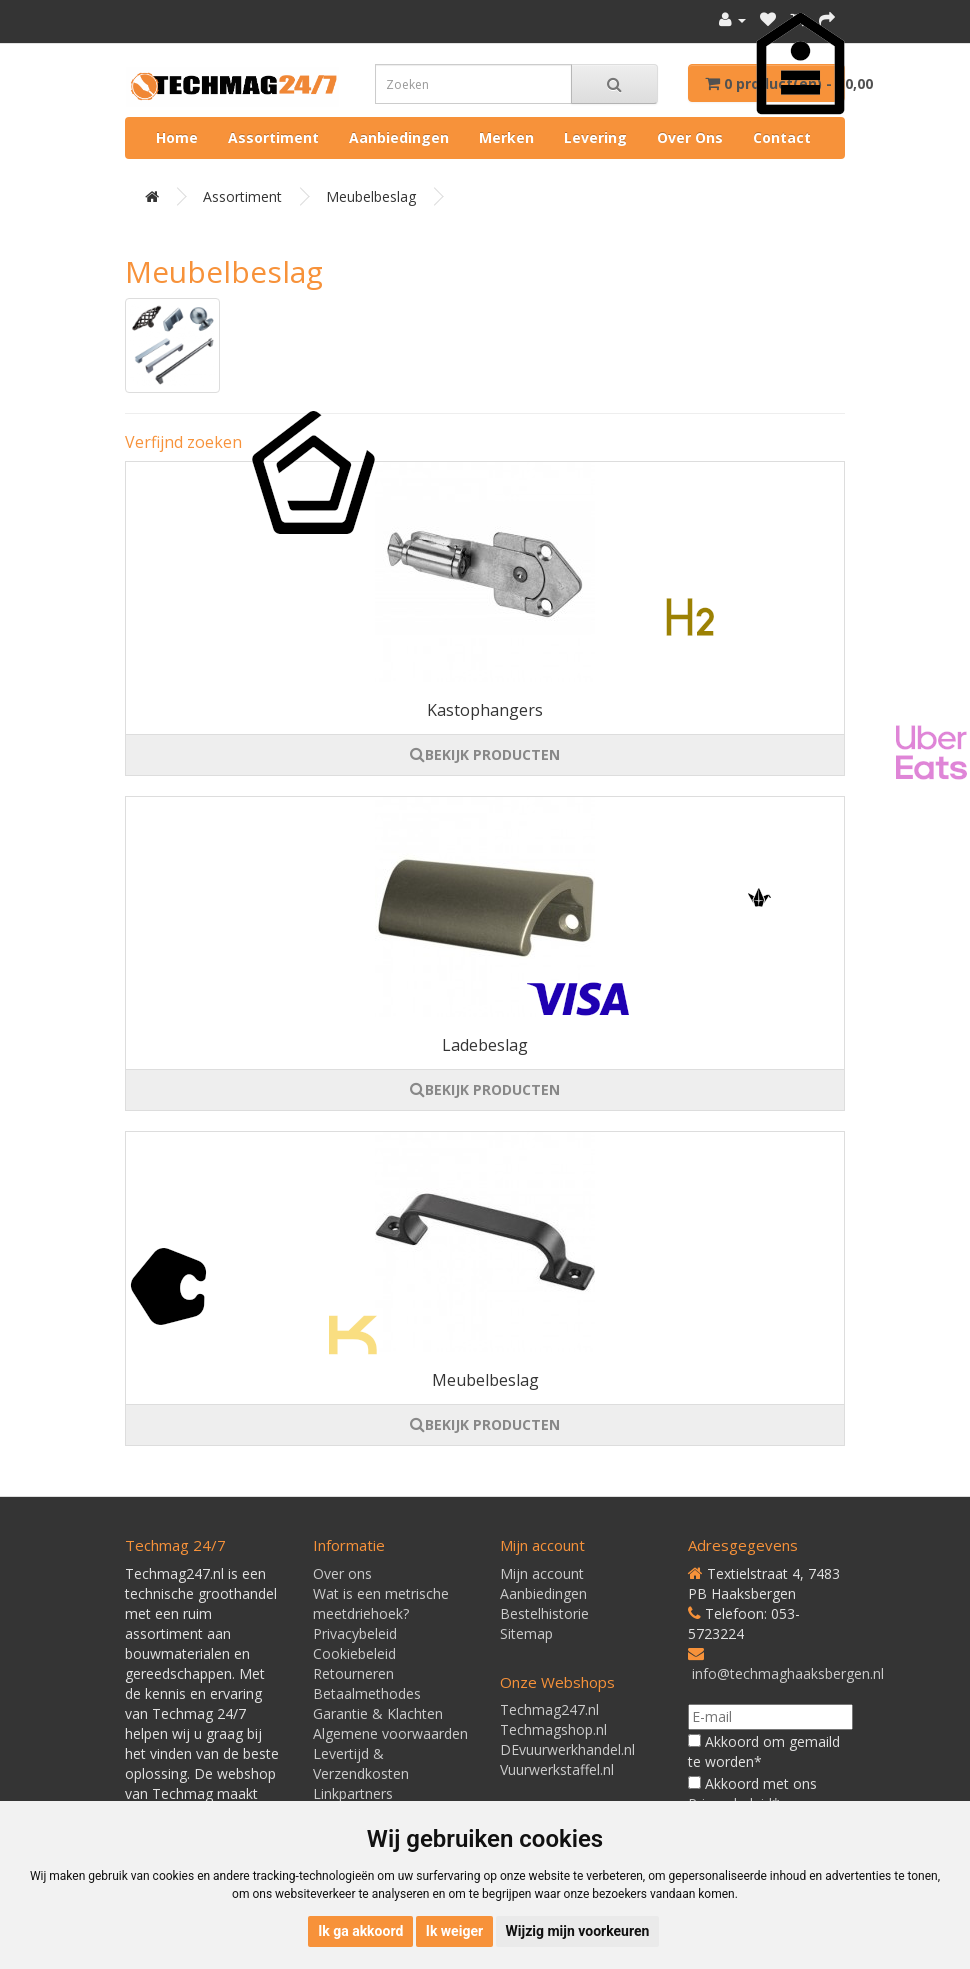 This screenshot has height=1969, width=970. Describe the element at coordinates (578, 999) in the screenshot. I see `visa payment method accepted` at that location.